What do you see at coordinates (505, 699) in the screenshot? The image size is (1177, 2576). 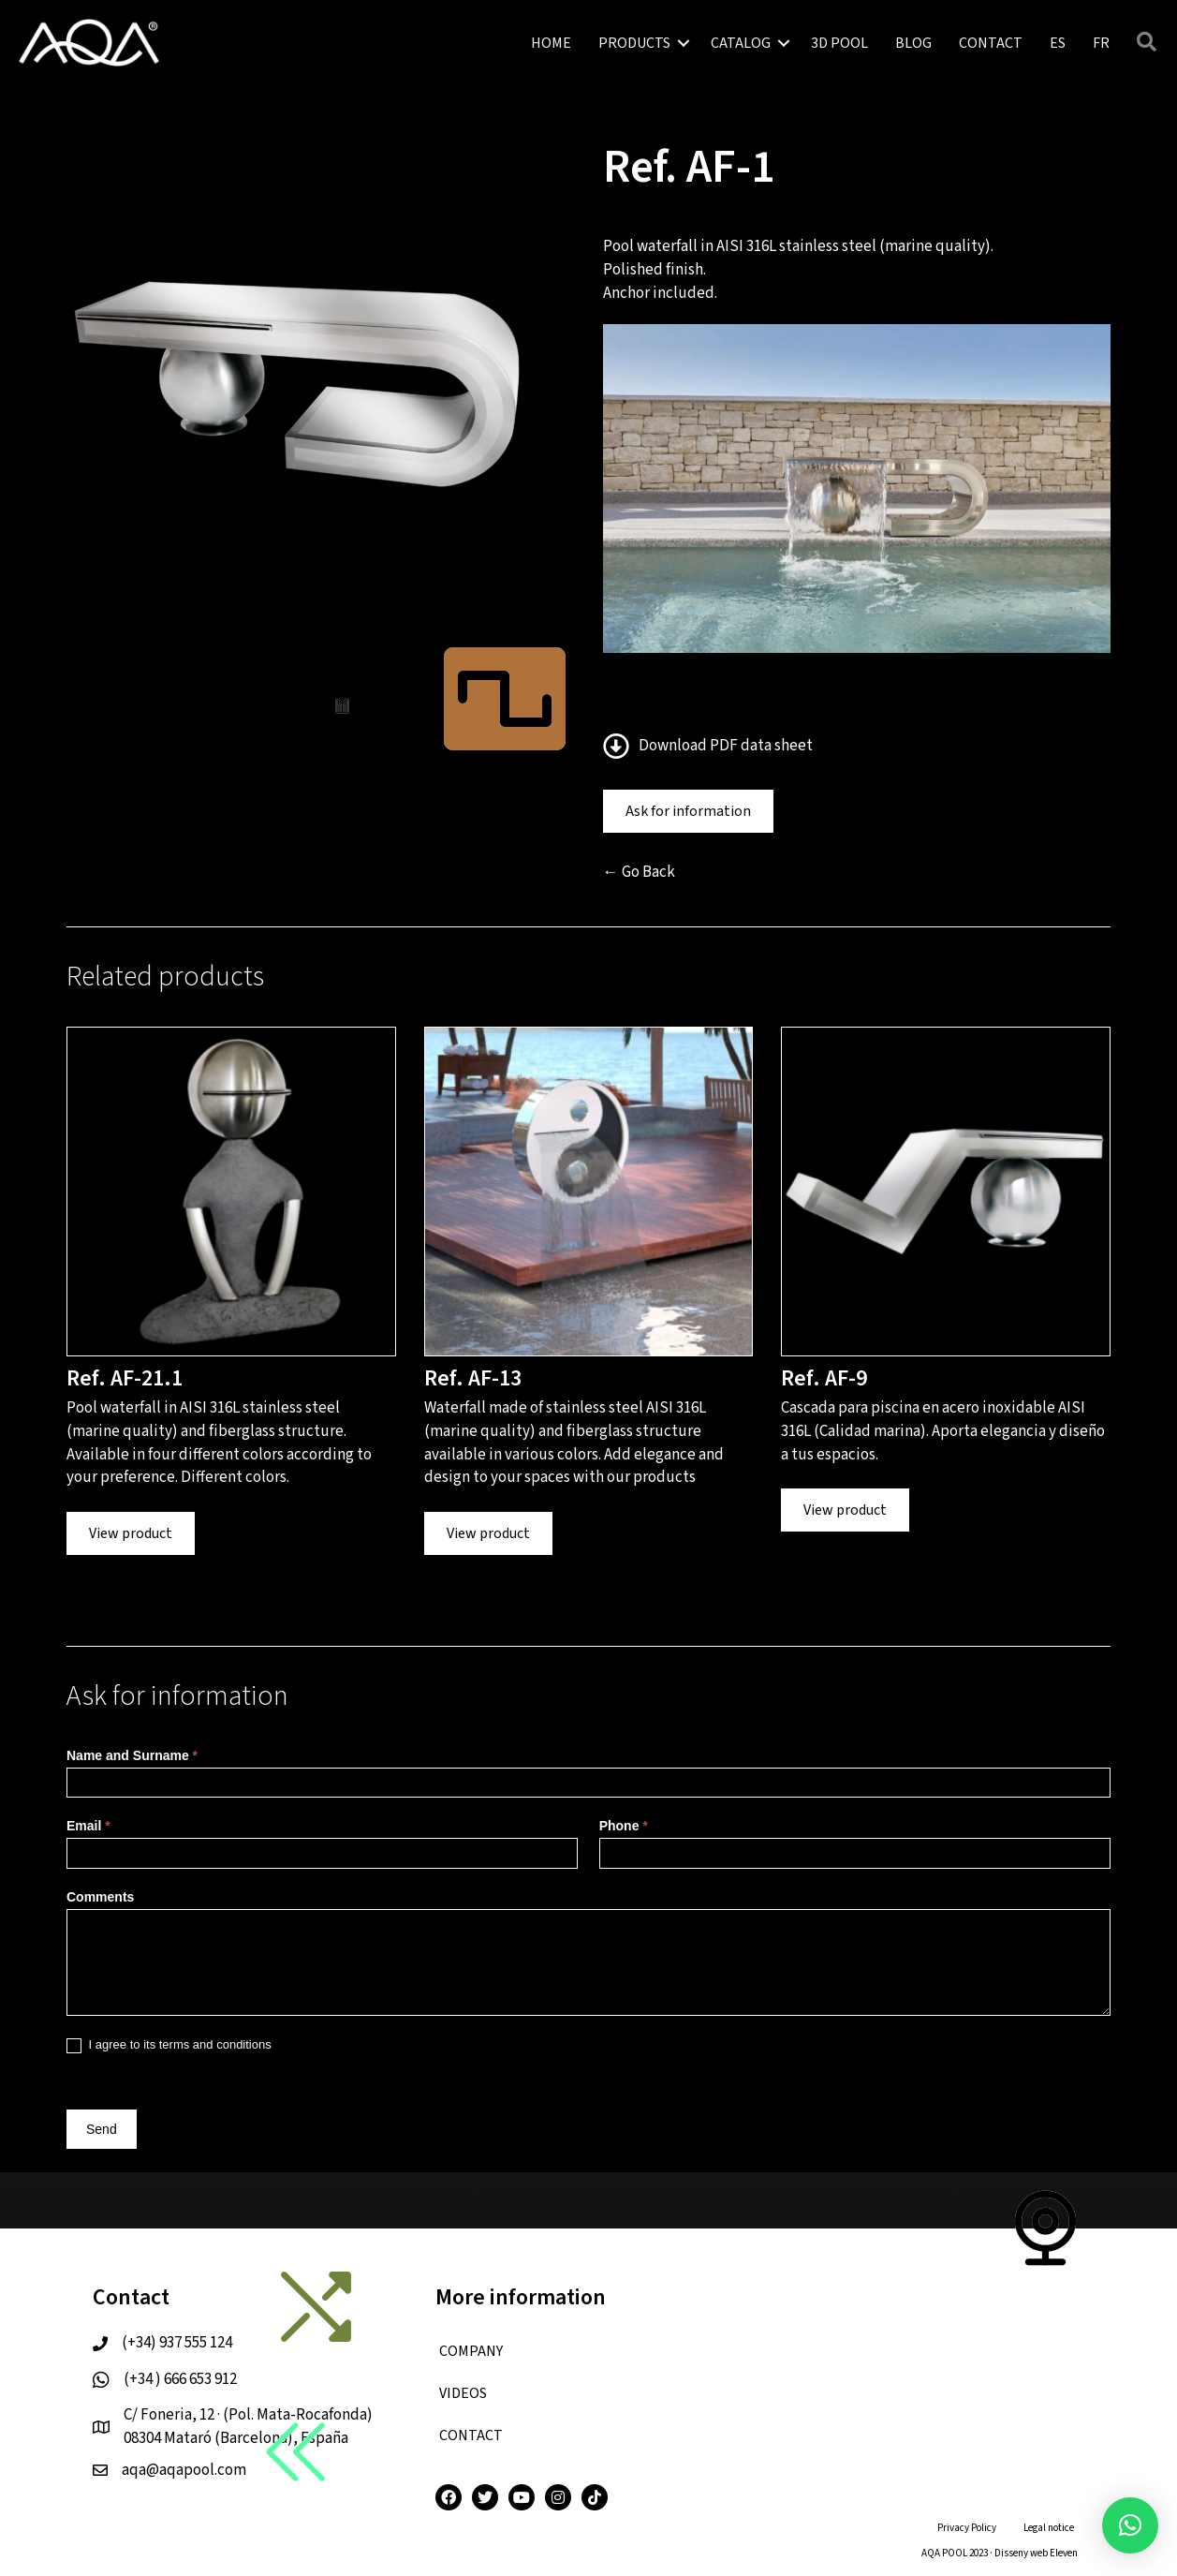 I see `toggle square wave audio signal` at bounding box center [505, 699].